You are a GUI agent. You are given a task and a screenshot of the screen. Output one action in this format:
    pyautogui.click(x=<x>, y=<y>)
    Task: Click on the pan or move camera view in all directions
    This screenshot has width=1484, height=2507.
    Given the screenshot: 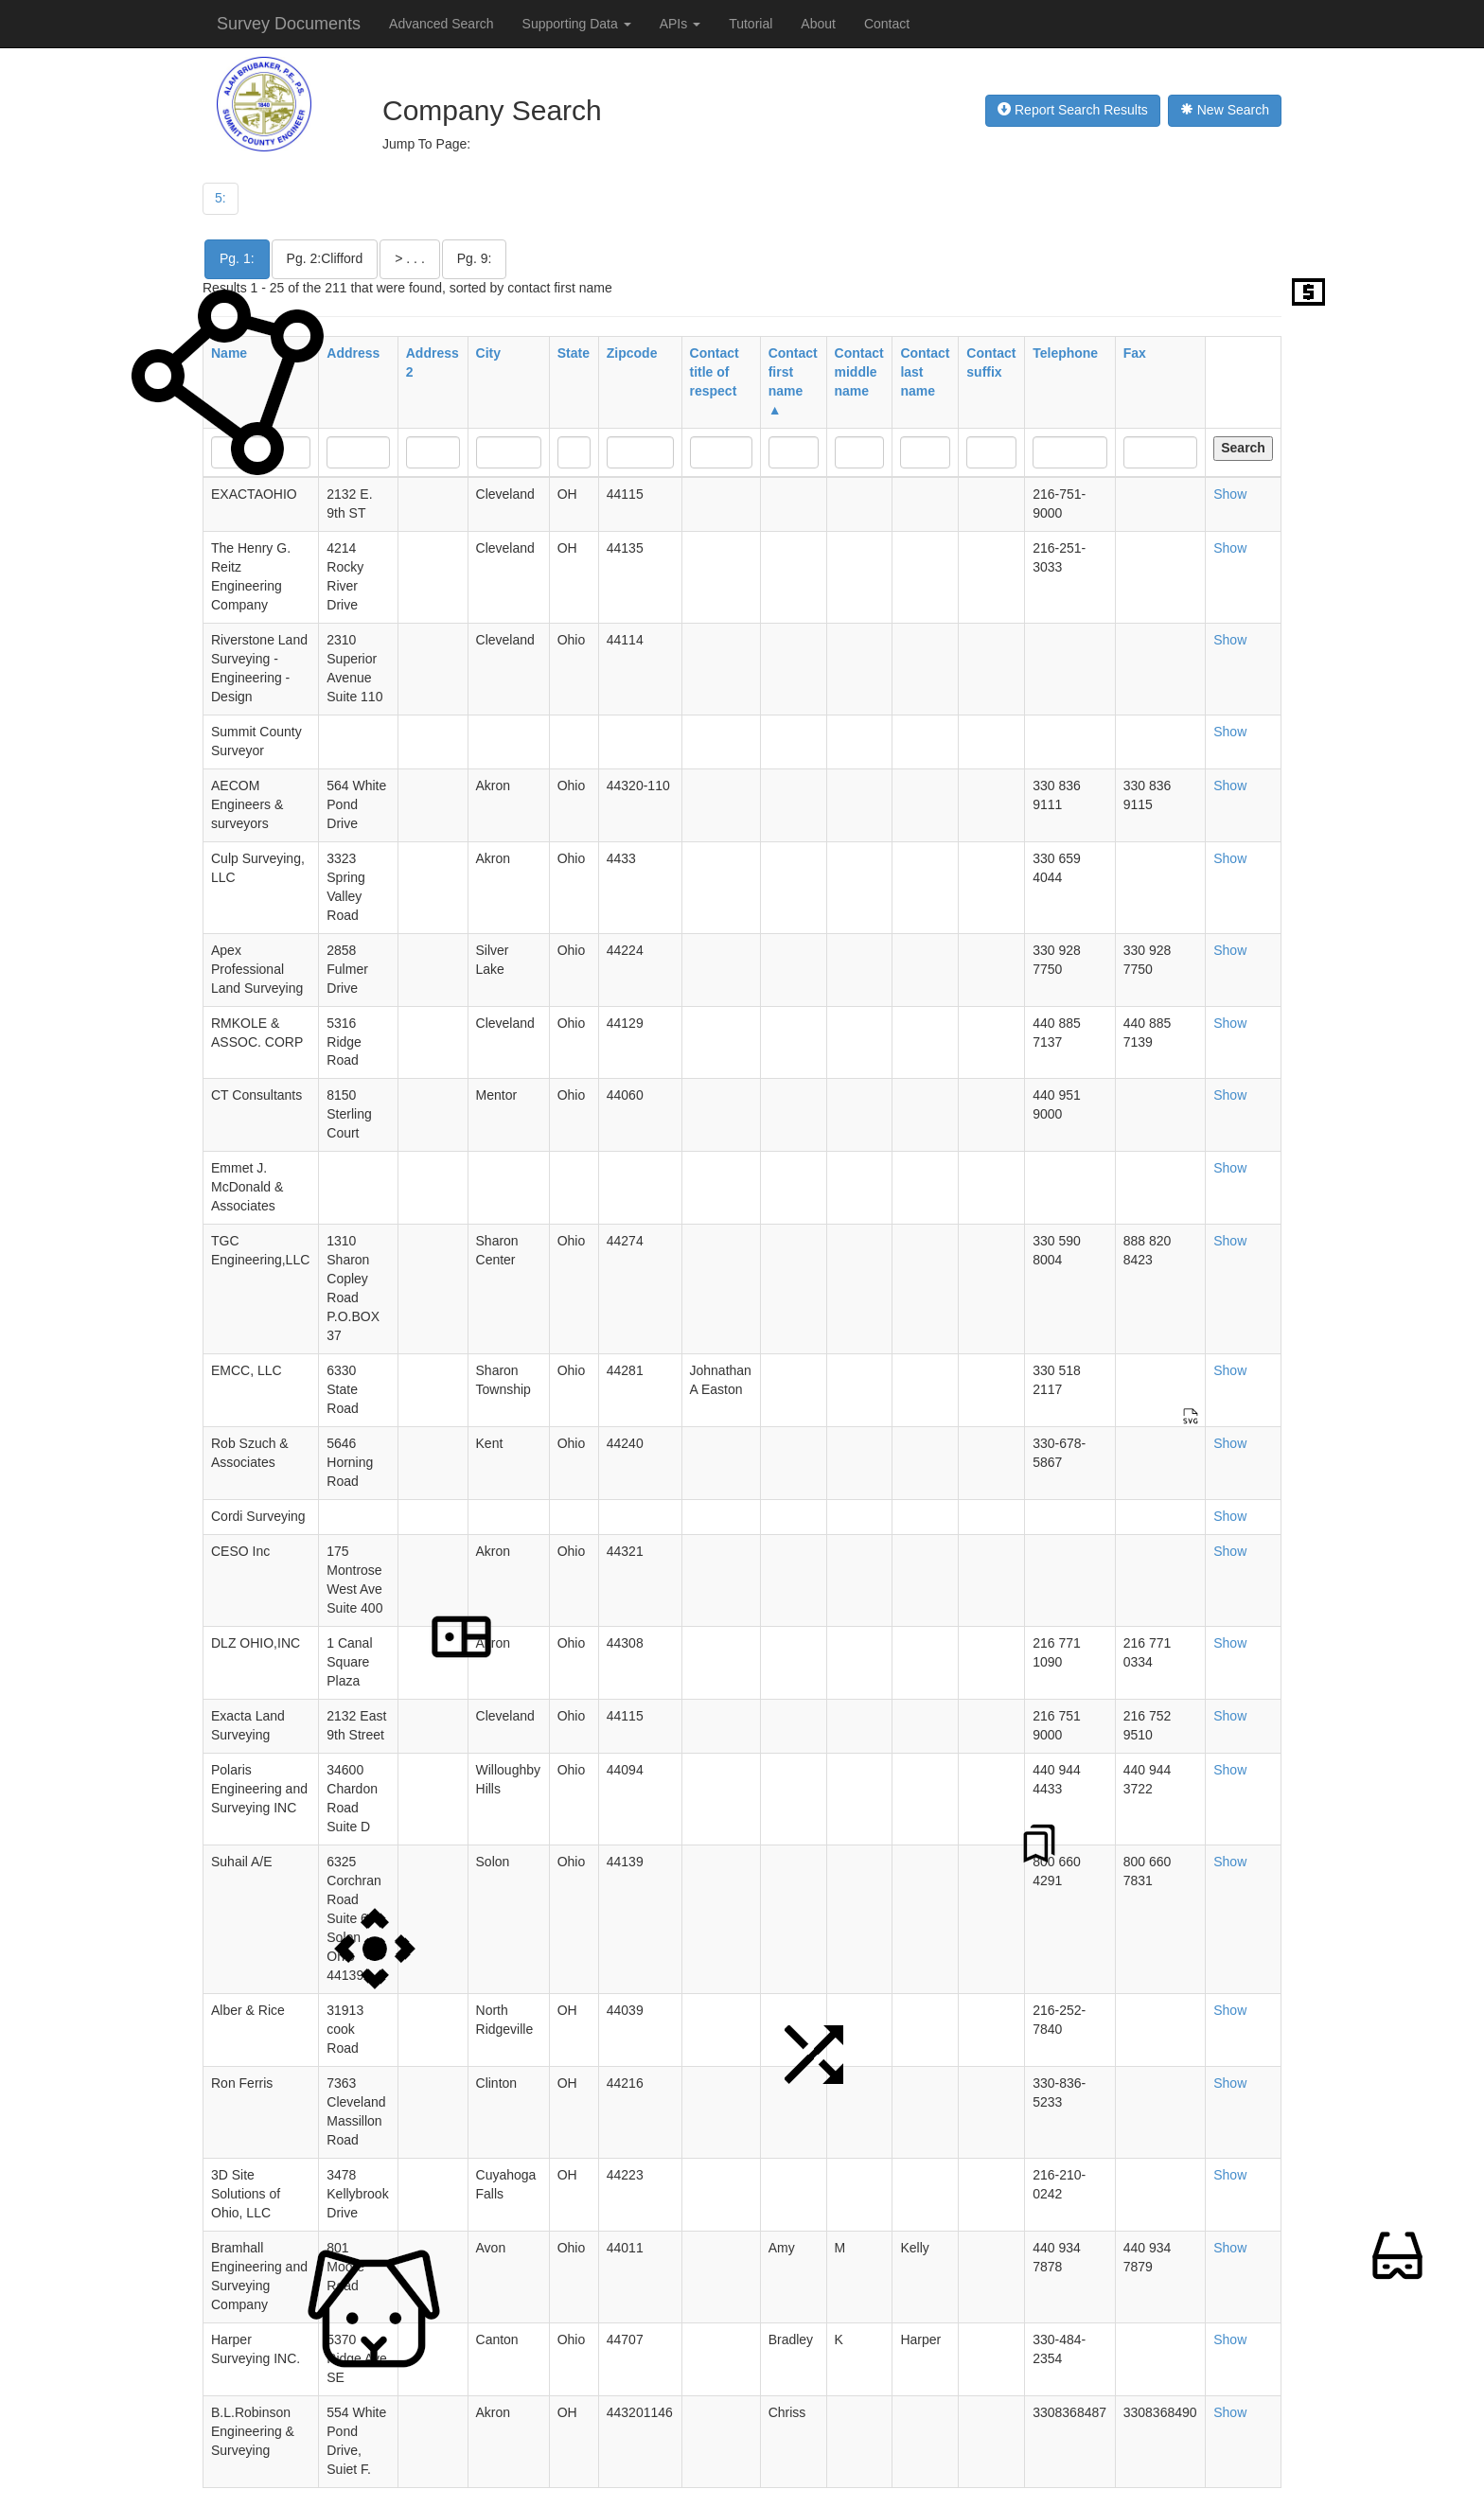 What is the action you would take?
    pyautogui.click(x=375, y=1949)
    